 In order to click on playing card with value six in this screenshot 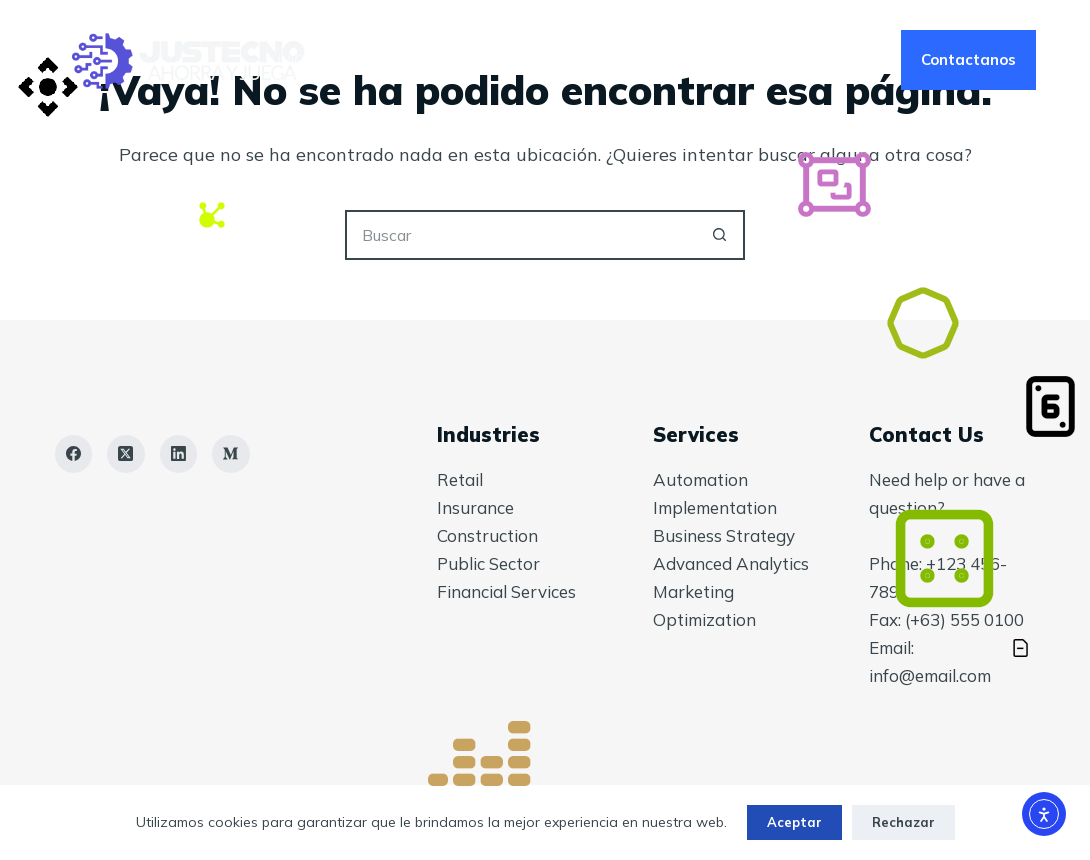, I will do `click(1050, 406)`.